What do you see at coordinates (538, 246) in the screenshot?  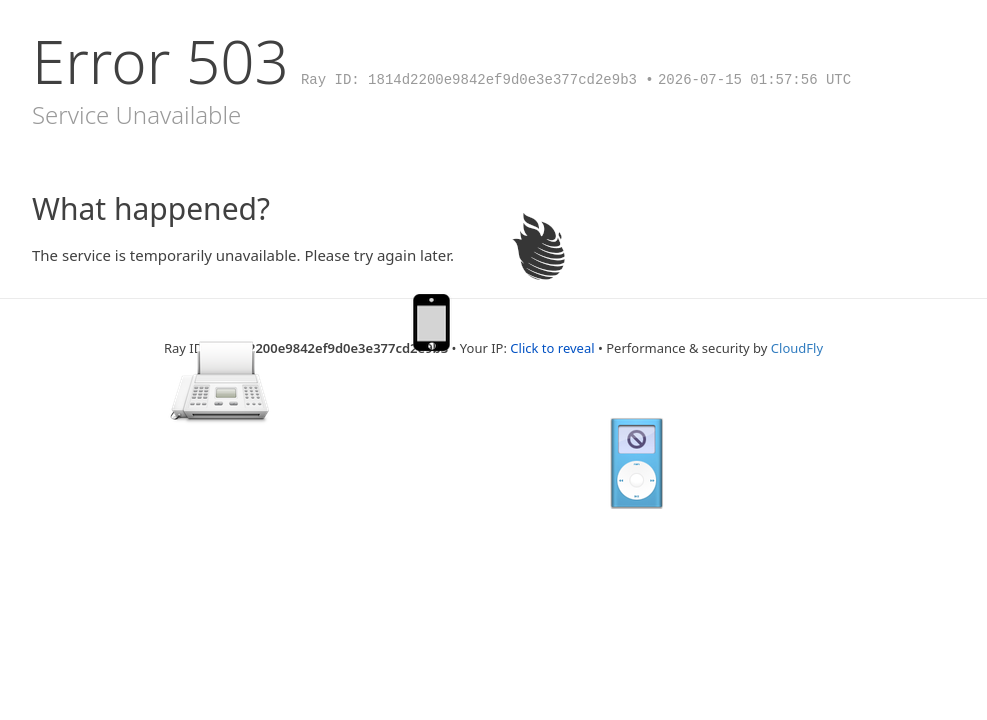 I see `open glade interface designer` at bounding box center [538, 246].